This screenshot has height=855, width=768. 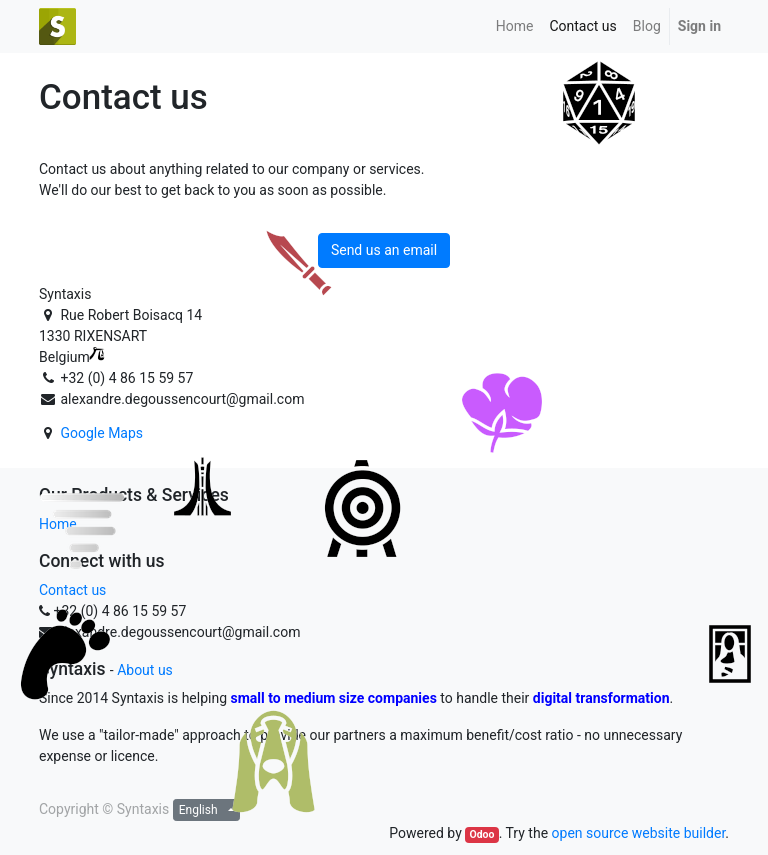 What do you see at coordinates (299, 263) in the screenshot?
I see `equip a knife or melee weapon` at bounding box center [299, 263].